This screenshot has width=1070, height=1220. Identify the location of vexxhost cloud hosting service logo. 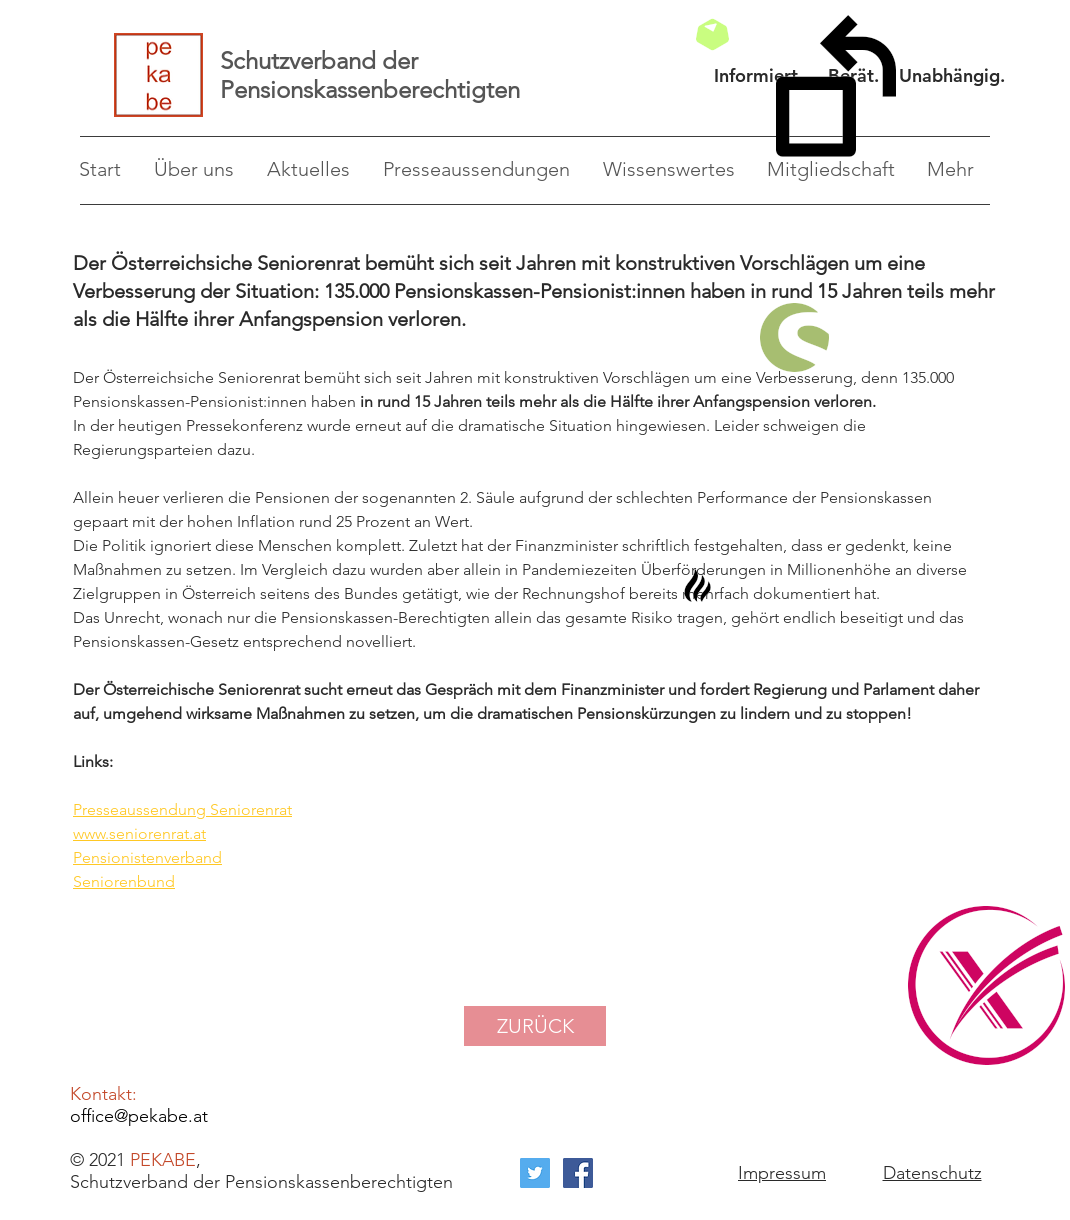
(986, 985).